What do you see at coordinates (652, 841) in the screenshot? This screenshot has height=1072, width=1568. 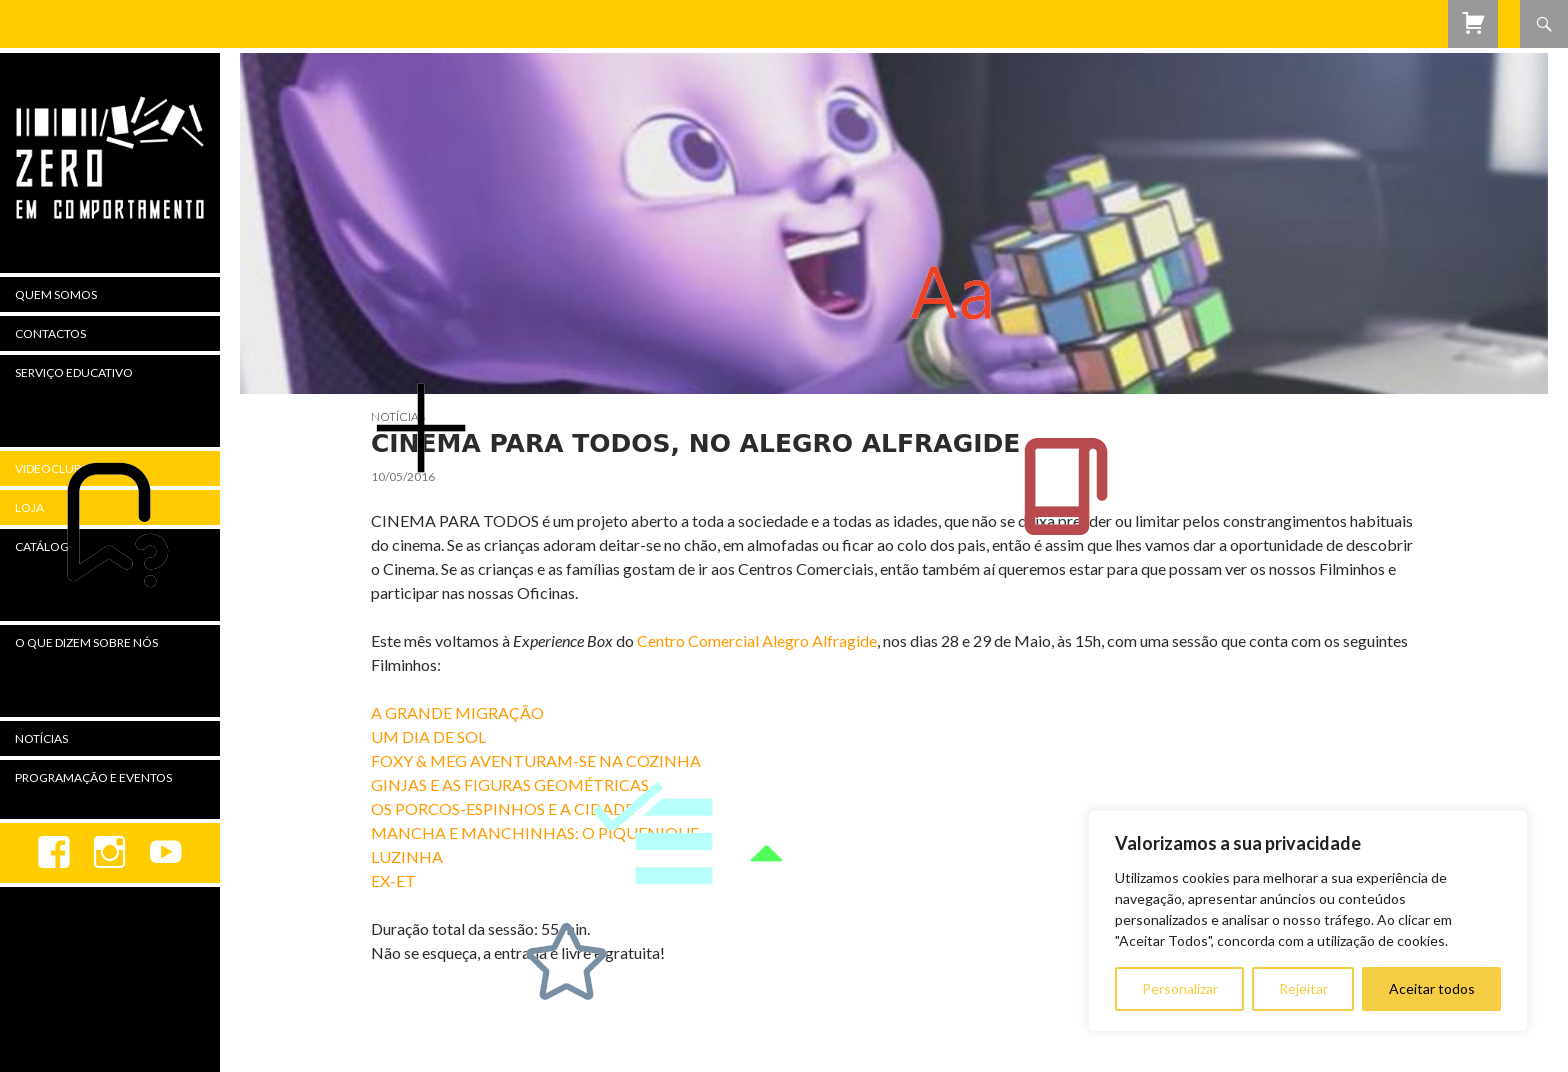 I see `view task list or to-do items` at bounding box center [652, 841].